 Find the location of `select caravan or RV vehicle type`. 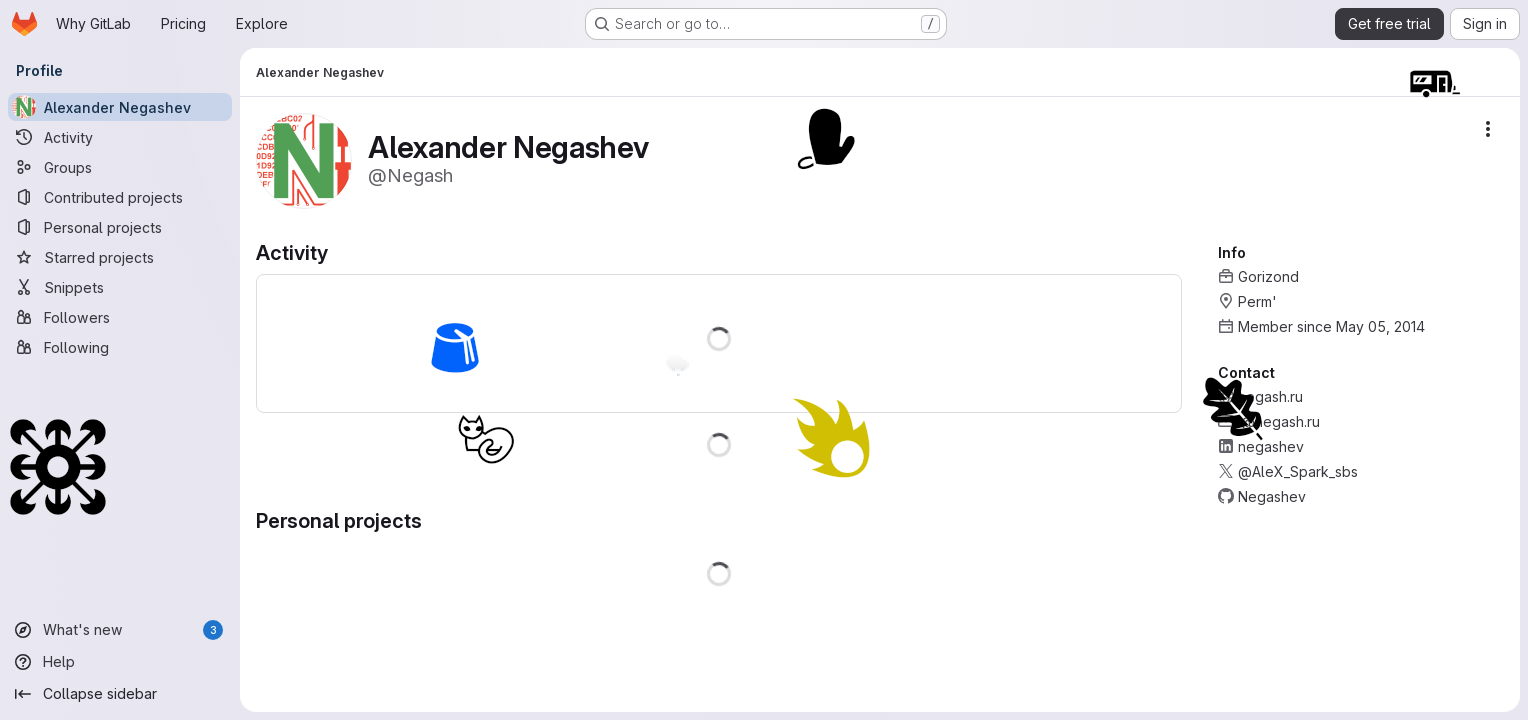

select caravan or RV vehicle type is located at coordinates (1435, 84).